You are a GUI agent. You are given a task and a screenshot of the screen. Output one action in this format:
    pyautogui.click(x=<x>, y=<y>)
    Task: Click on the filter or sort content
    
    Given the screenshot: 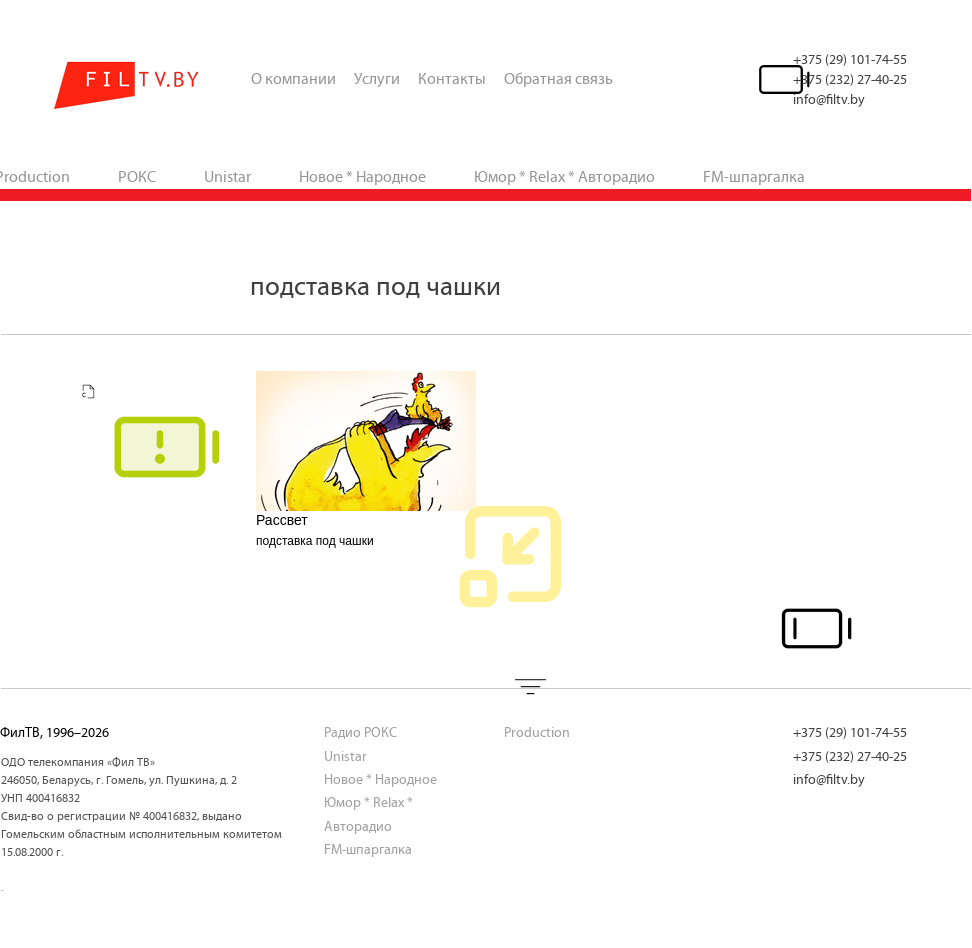 What is the action you would take?
    pyautogui.click(x=530, y=685)
    